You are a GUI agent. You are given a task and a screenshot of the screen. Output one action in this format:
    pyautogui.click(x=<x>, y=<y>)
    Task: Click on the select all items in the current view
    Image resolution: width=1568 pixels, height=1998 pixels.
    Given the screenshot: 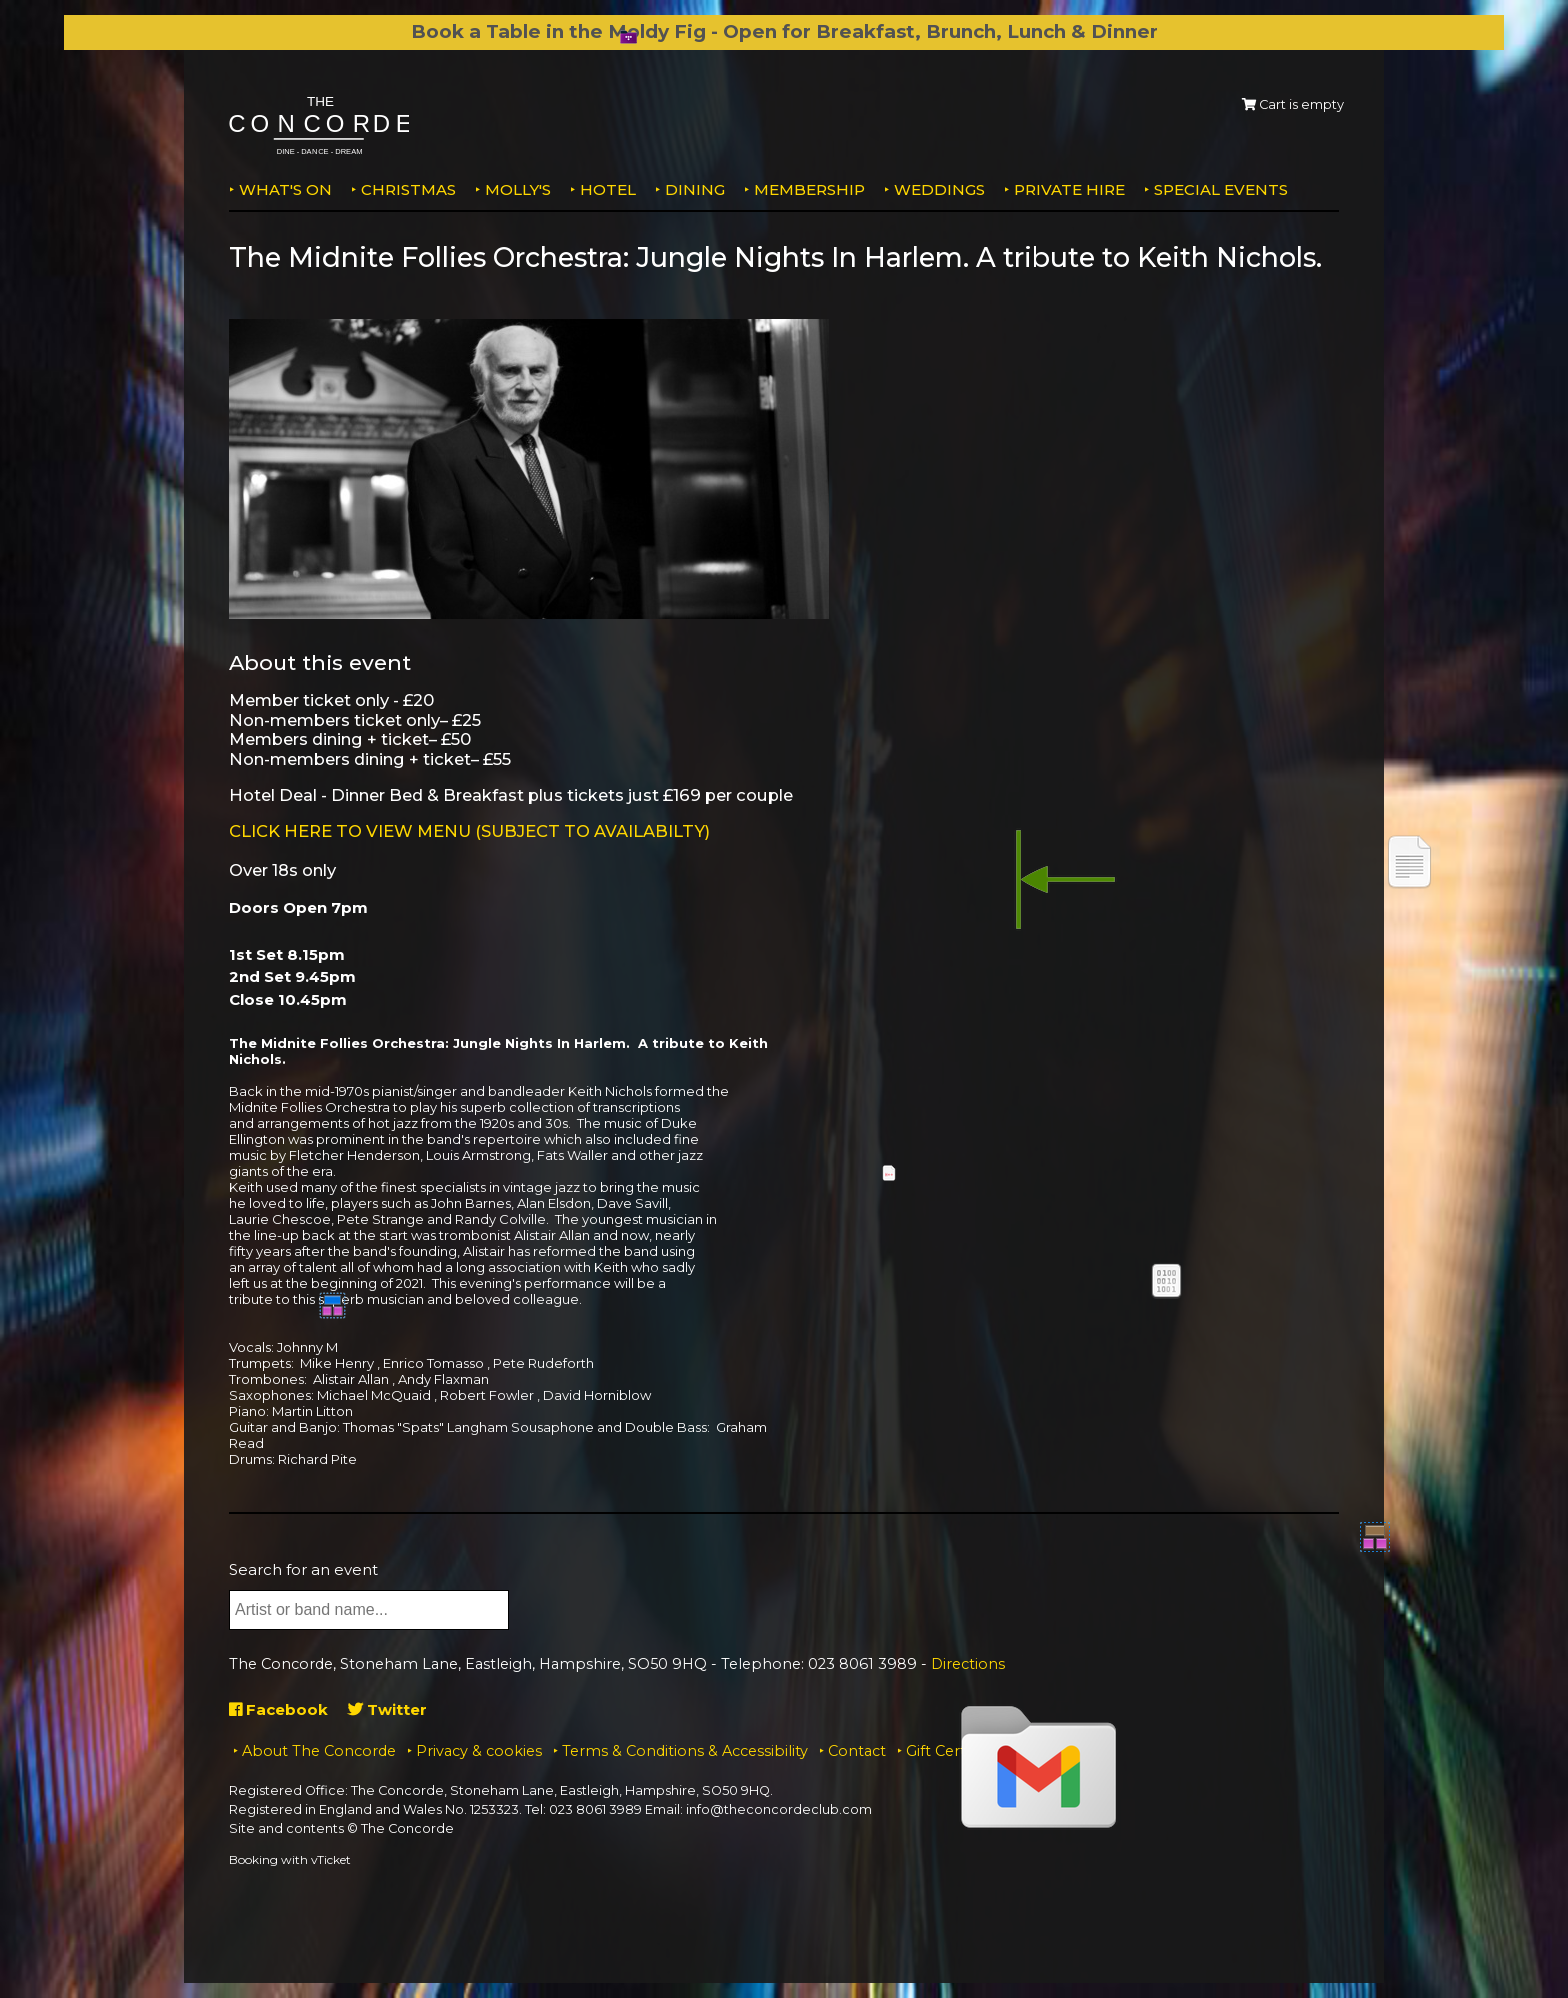 What is the action you would take?
    pyautogui.click(x=1375, y=1537)
    